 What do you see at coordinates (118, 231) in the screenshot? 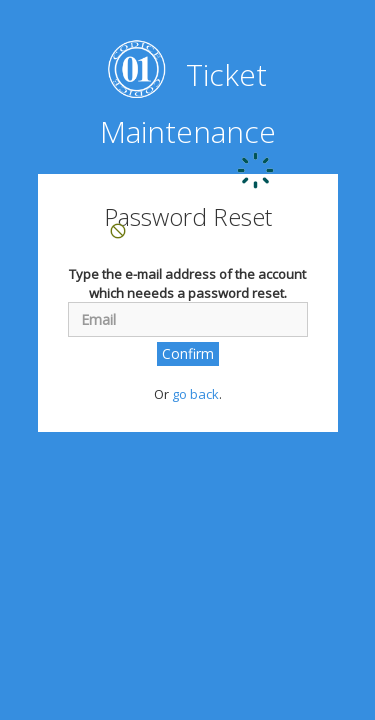
I see `indicates blocked or prohibited action` at bounding box center [118, 231].